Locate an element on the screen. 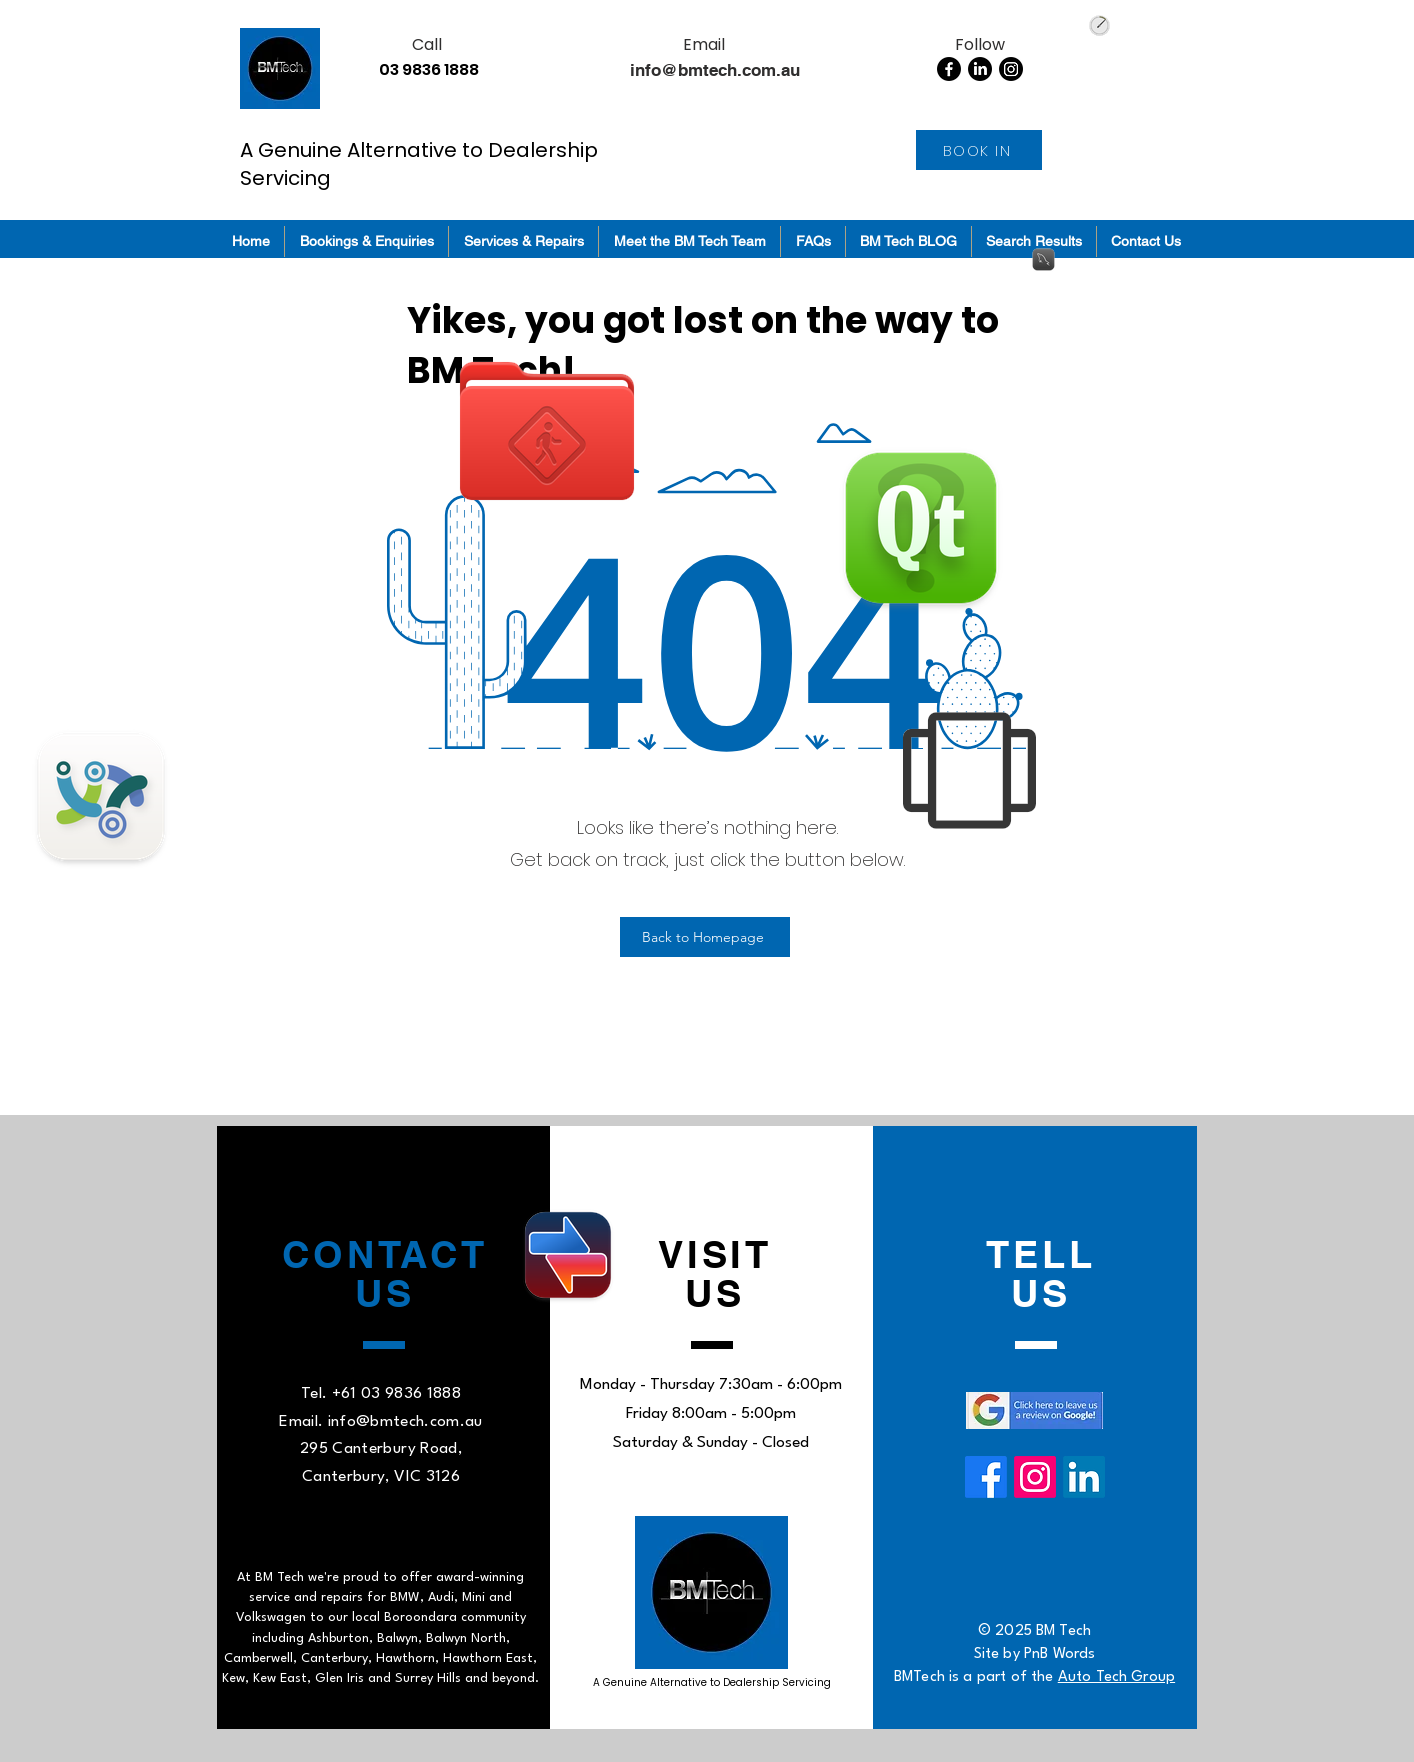  access public or shared folder is located at coordinates (547, 431).